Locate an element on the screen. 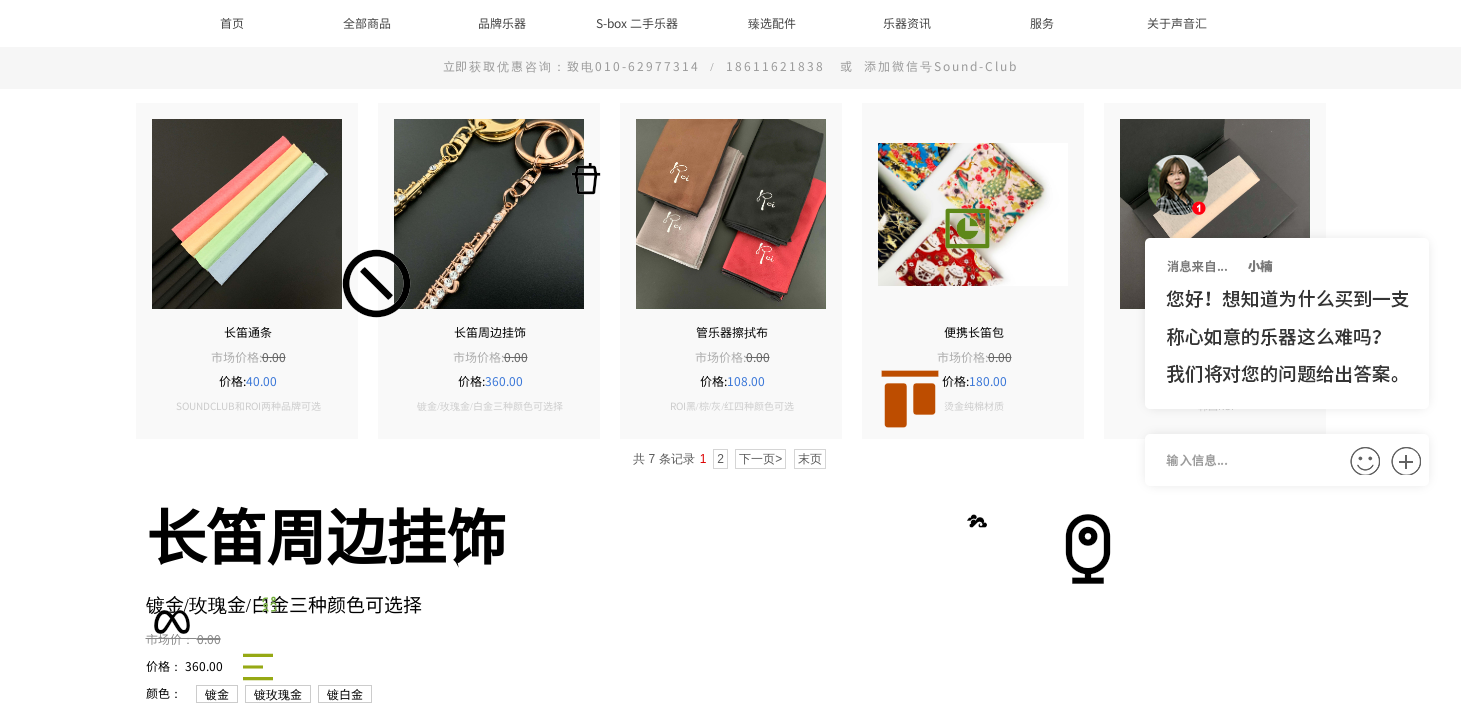 The width and height of the screenshot is (1461, 720). indicates a blocked or prohibited action is located at coordinates (376, 283).